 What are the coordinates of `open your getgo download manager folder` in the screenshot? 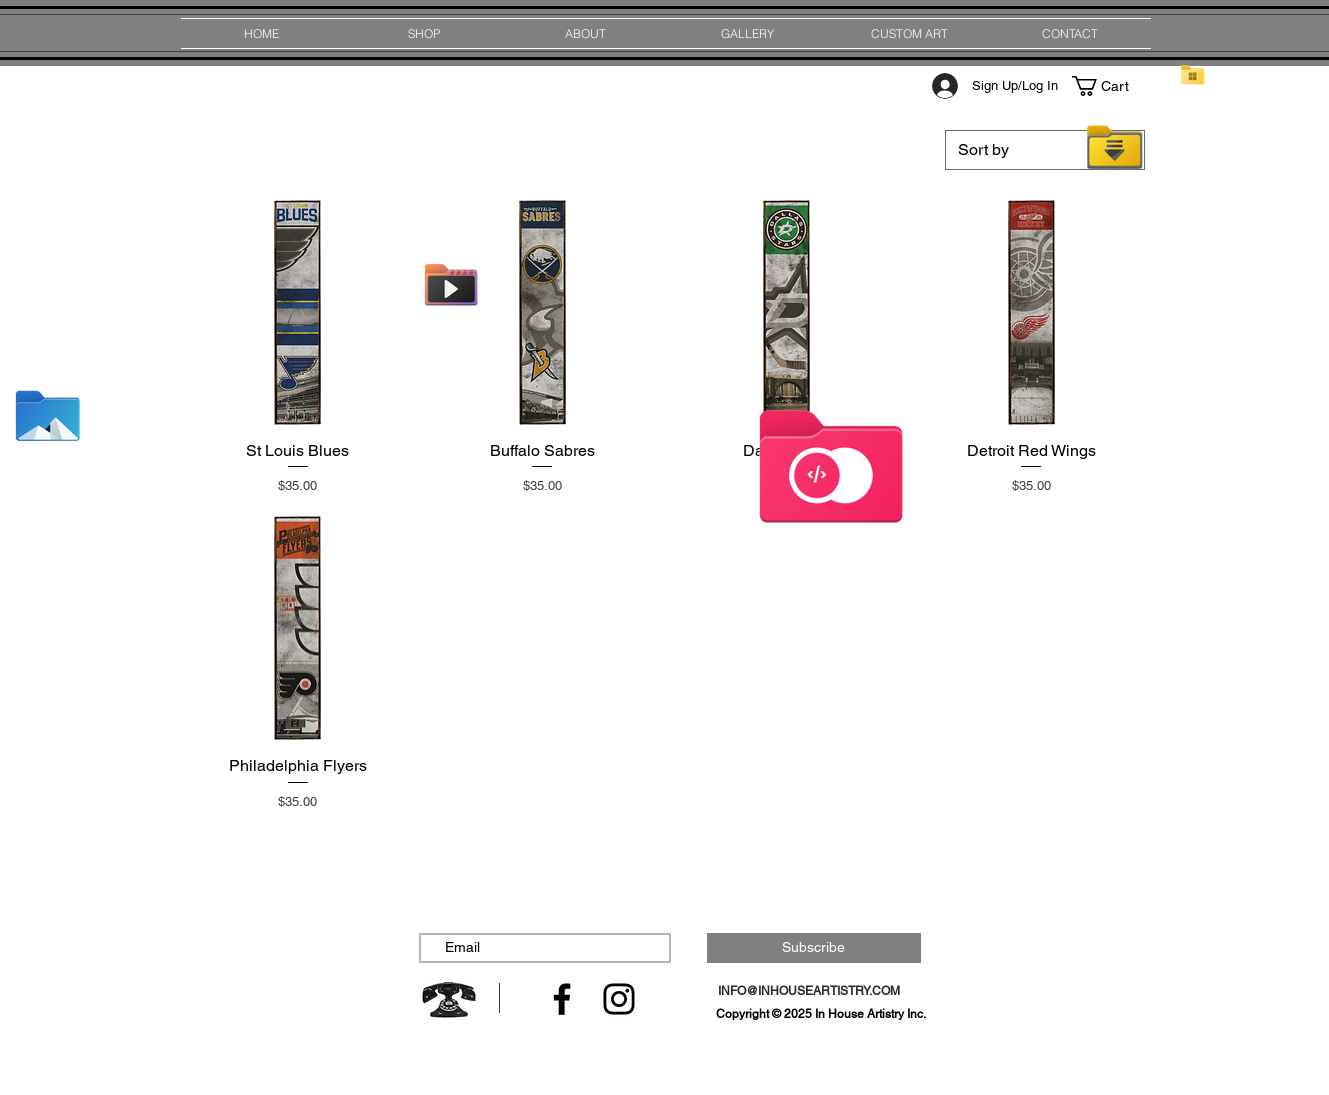 It's located at (1114, 148).